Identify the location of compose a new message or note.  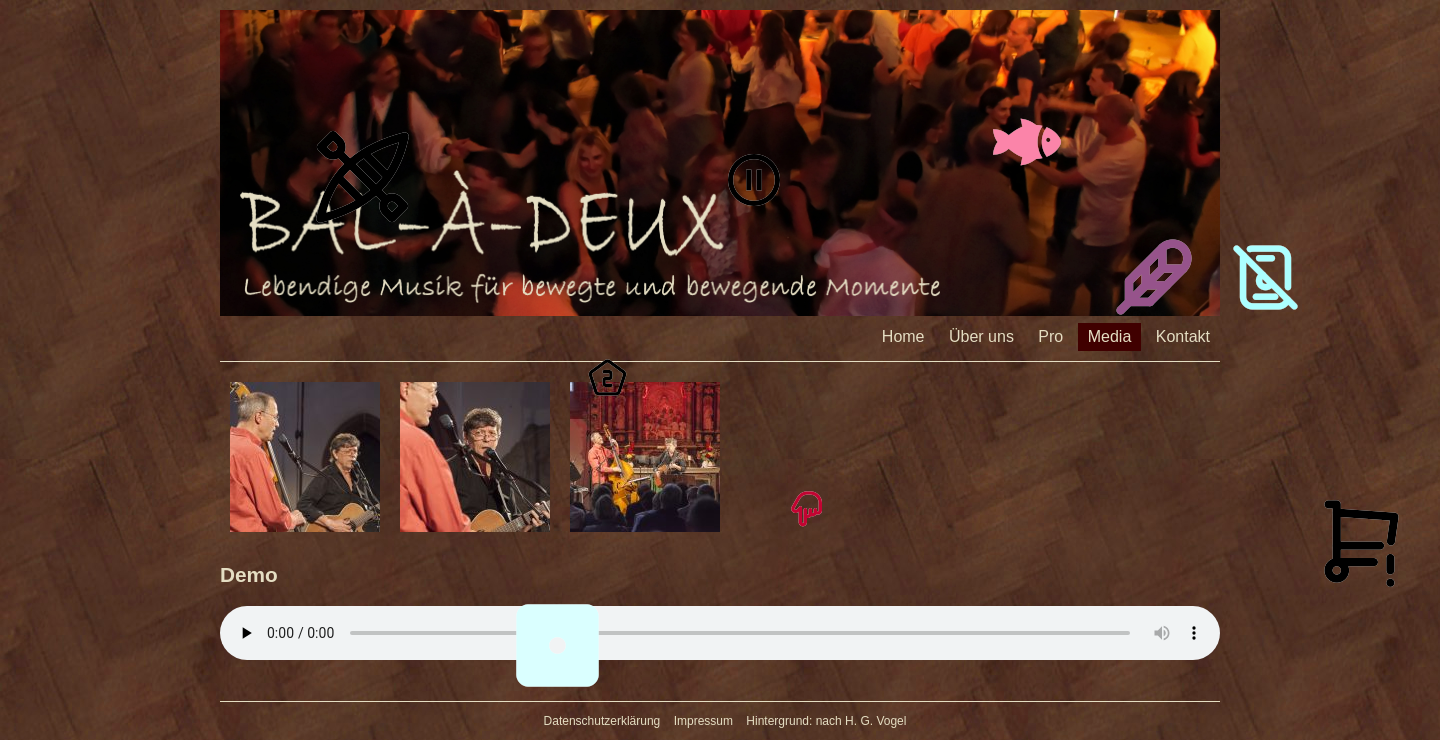
(1154, 277).